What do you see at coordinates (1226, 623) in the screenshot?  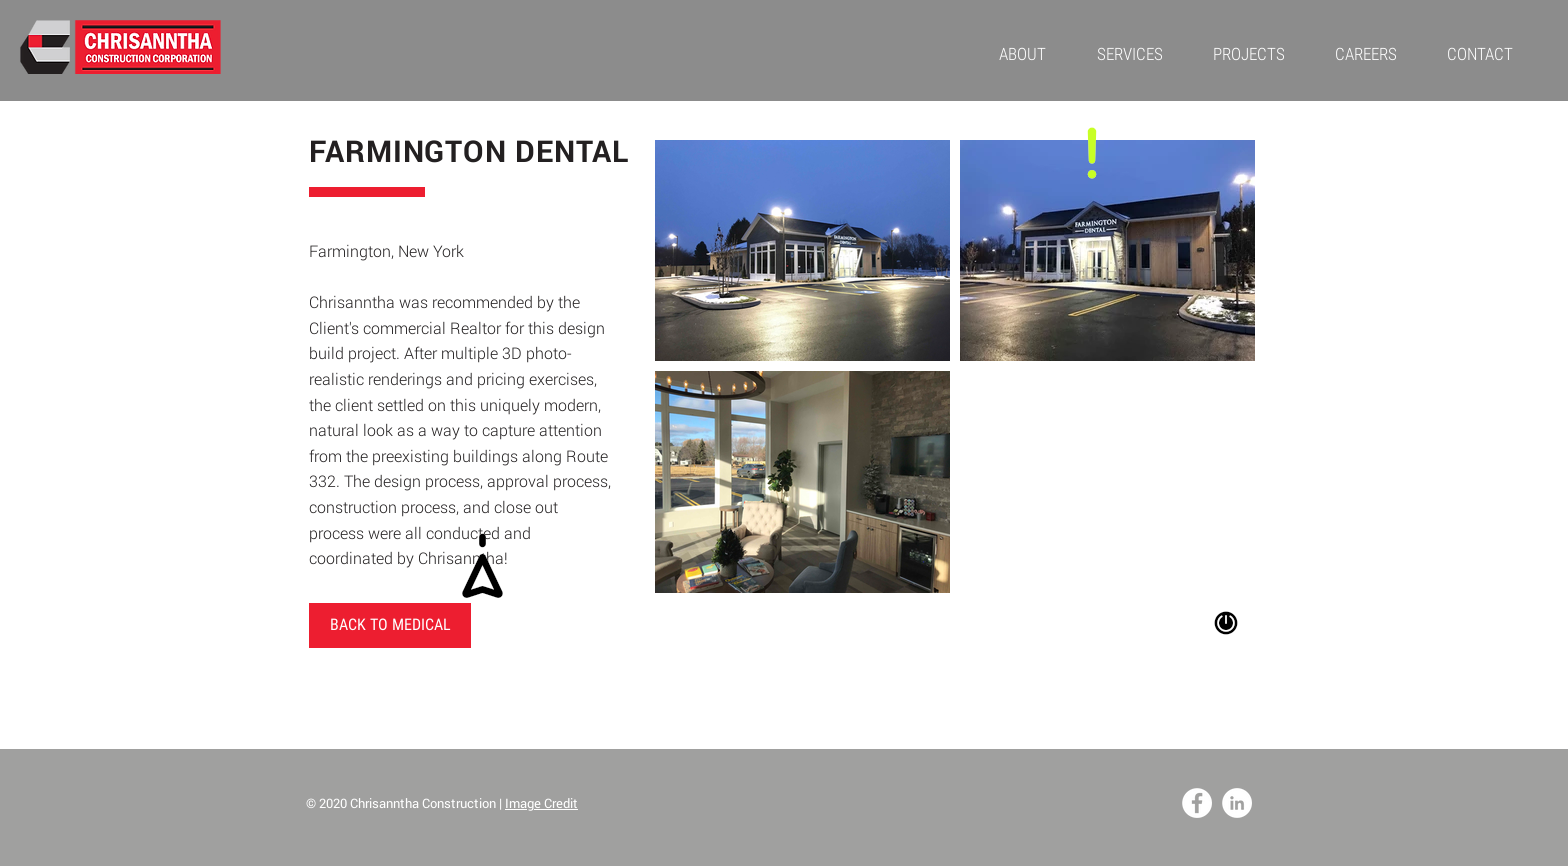 I see `turn device on or off` at bounding box center [1226, 623].